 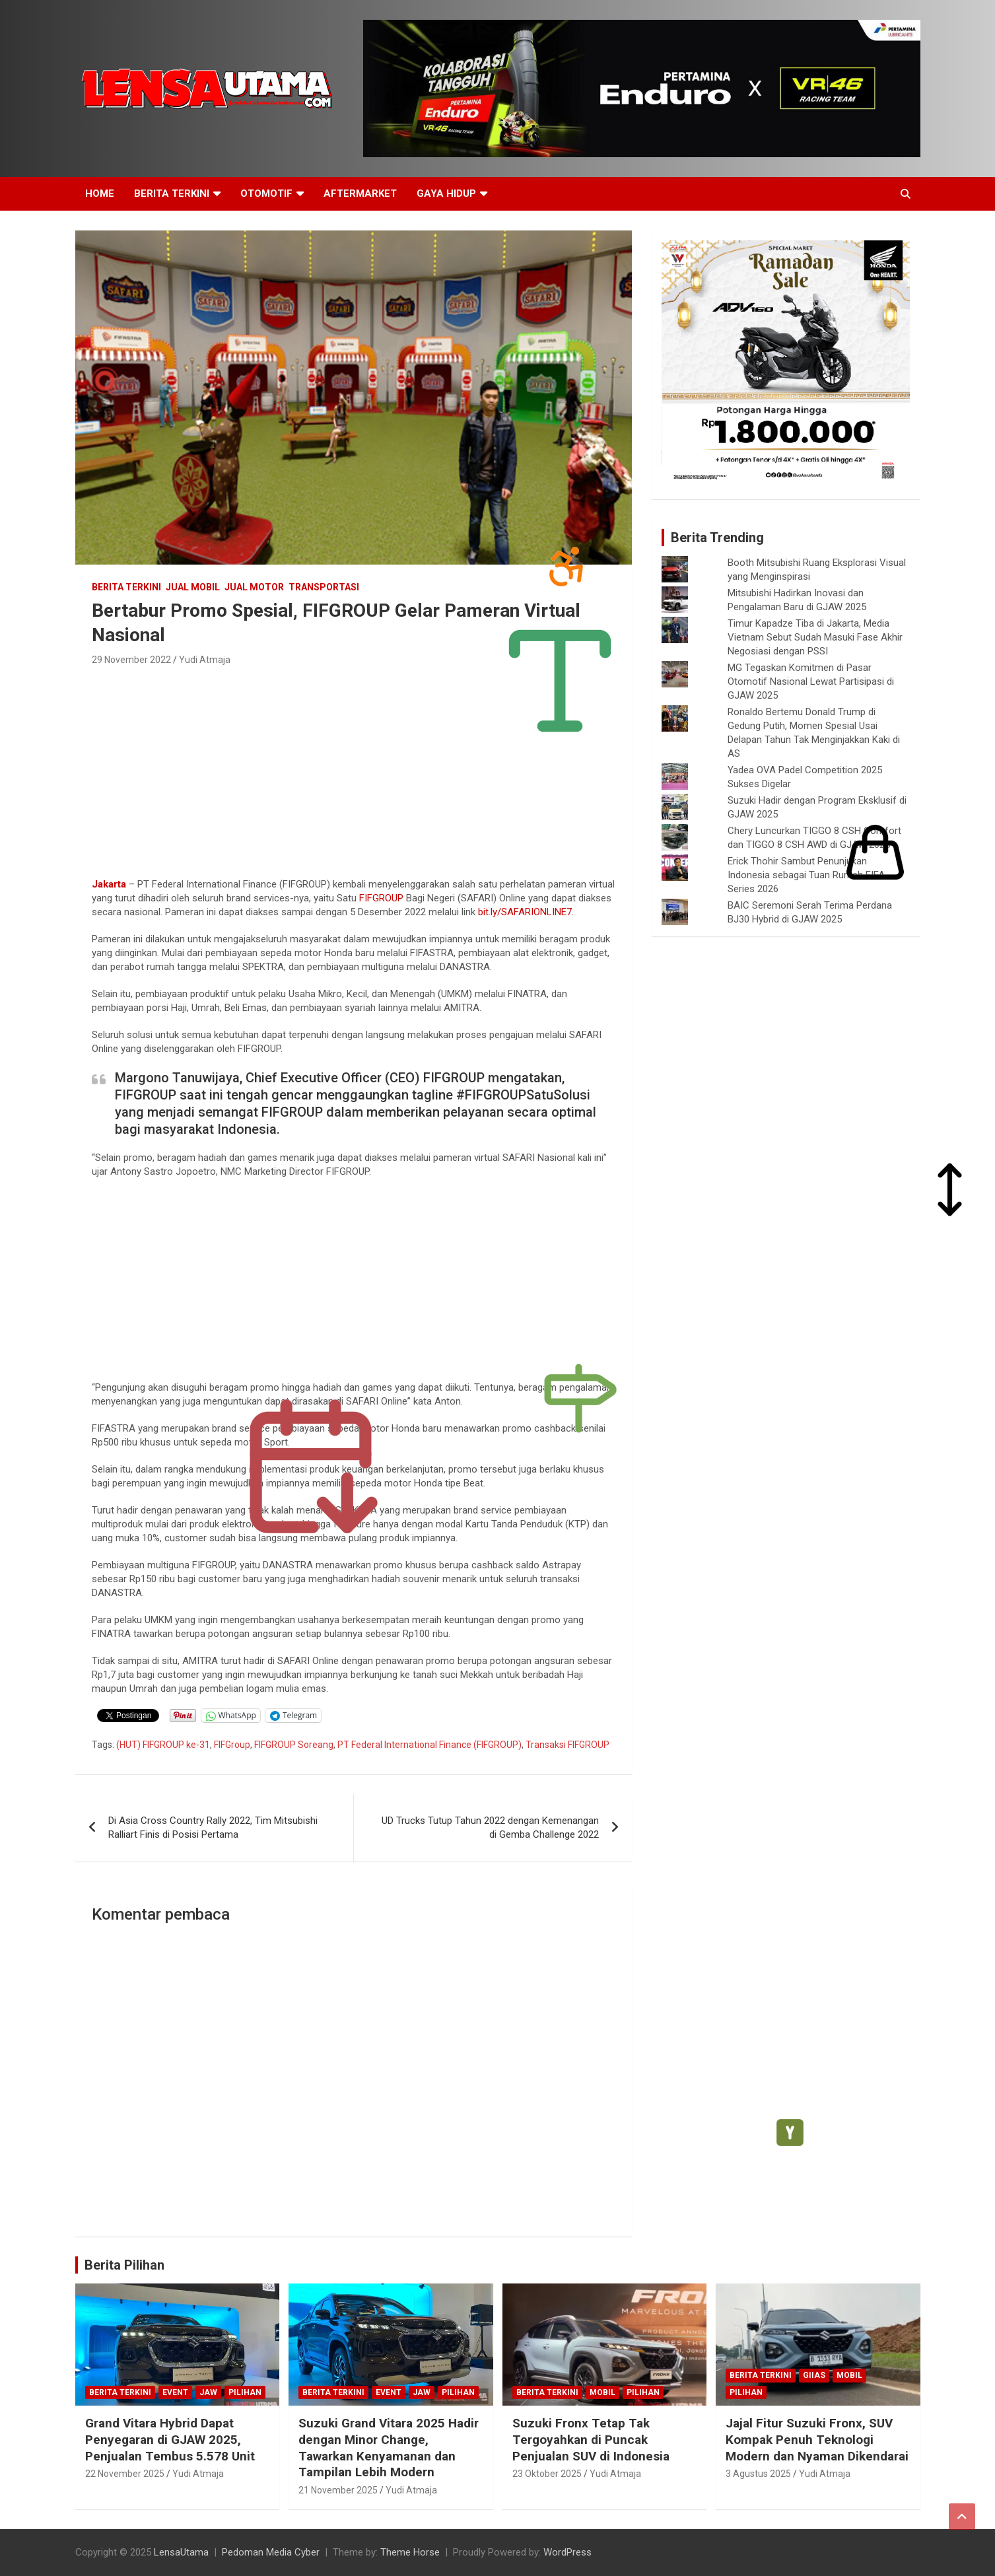 What do you see at coordinates (578, 1398) in the screenshot?
I see `navigate to project milestones` at bounding box center [578, 1398].